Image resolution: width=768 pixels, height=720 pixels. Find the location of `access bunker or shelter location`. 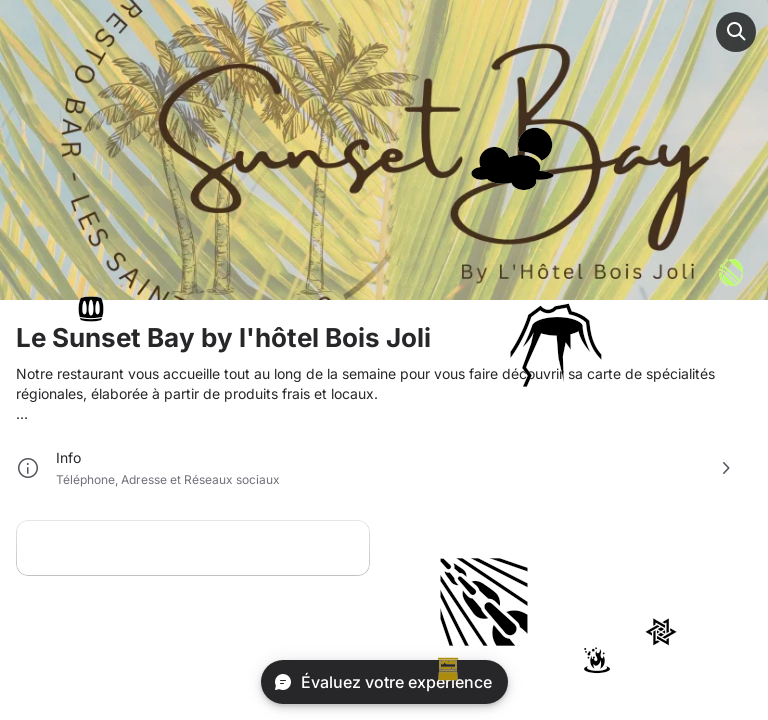

access bunker or shelter location is located at coordinates (448, 669).